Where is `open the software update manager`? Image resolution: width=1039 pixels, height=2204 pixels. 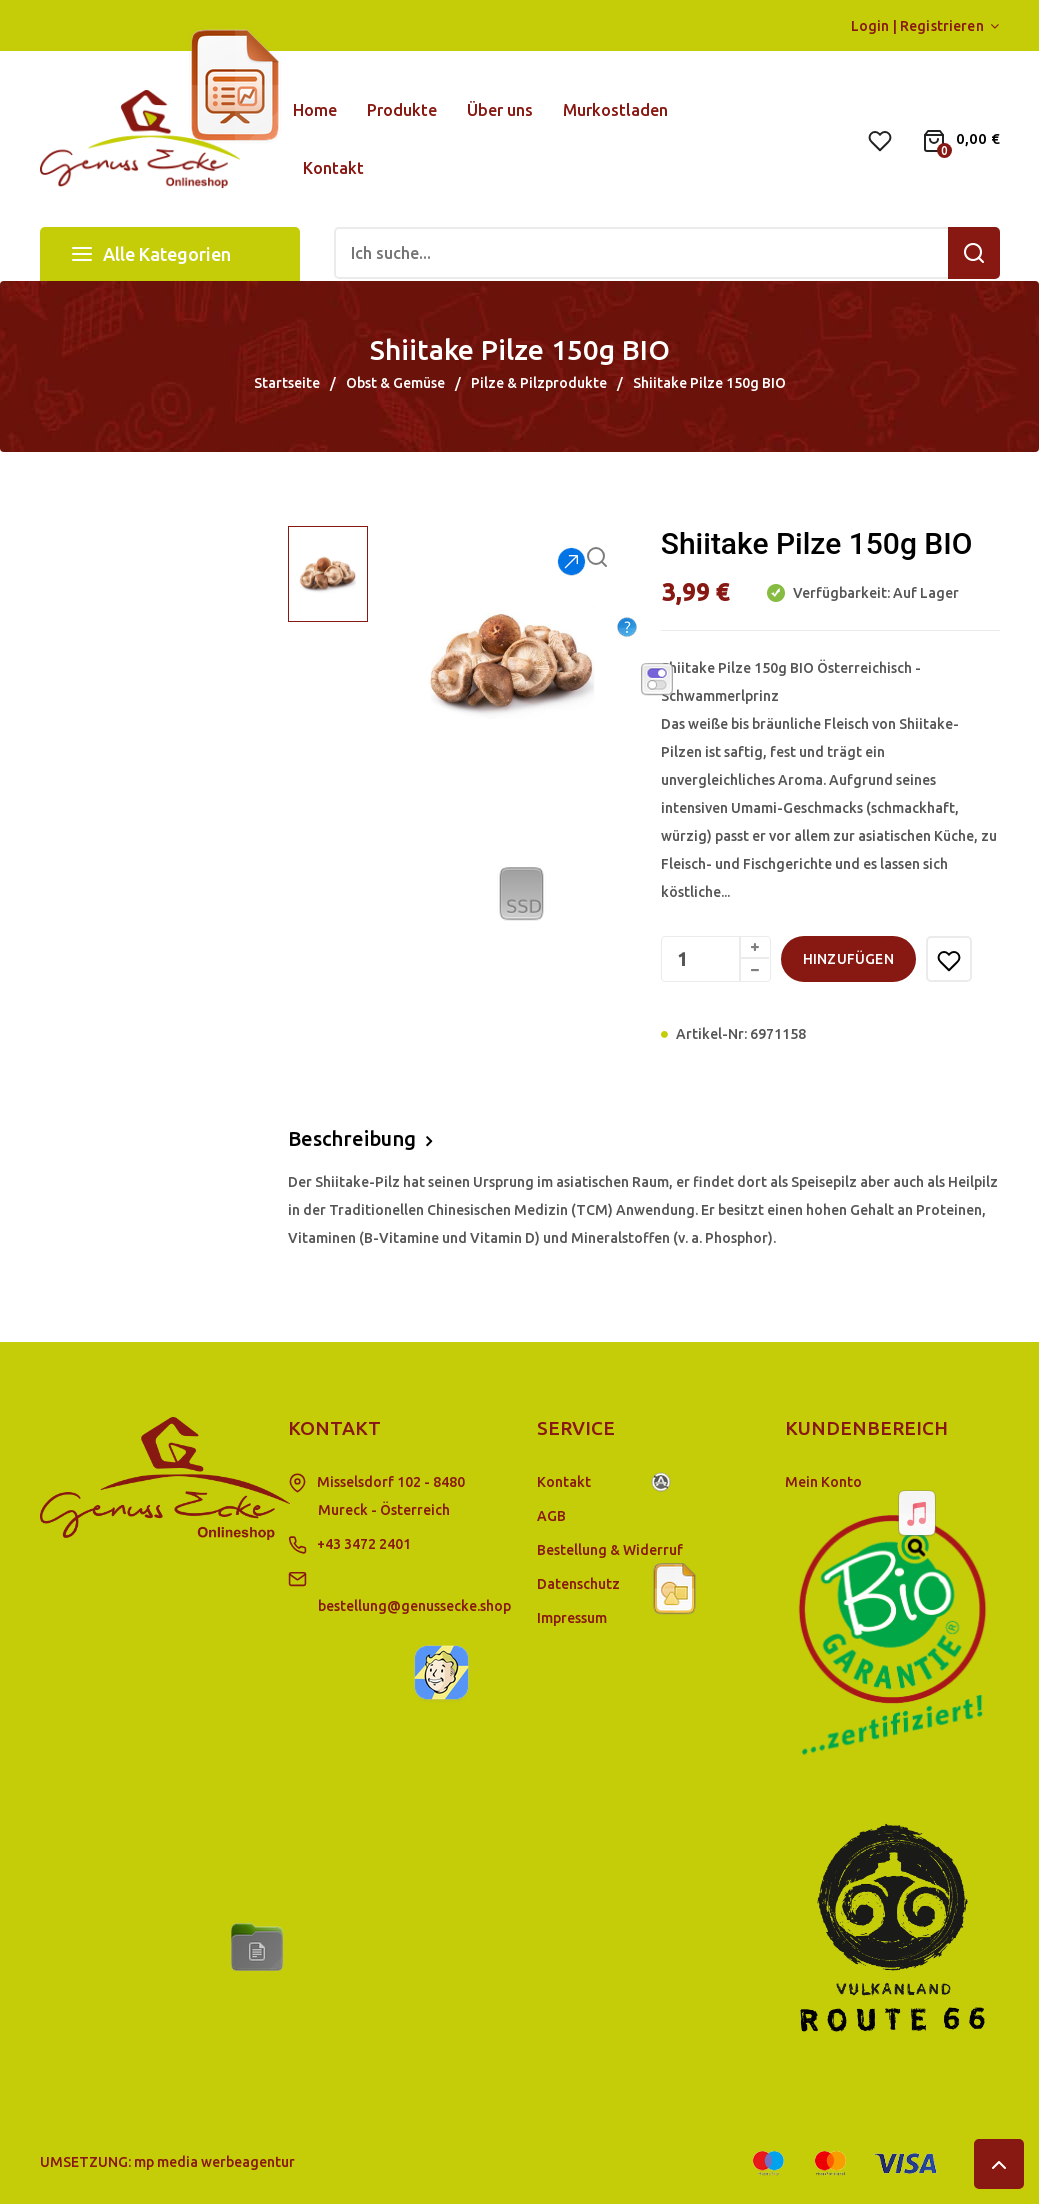 open the software update manager is located at coordinates (661, 1482).